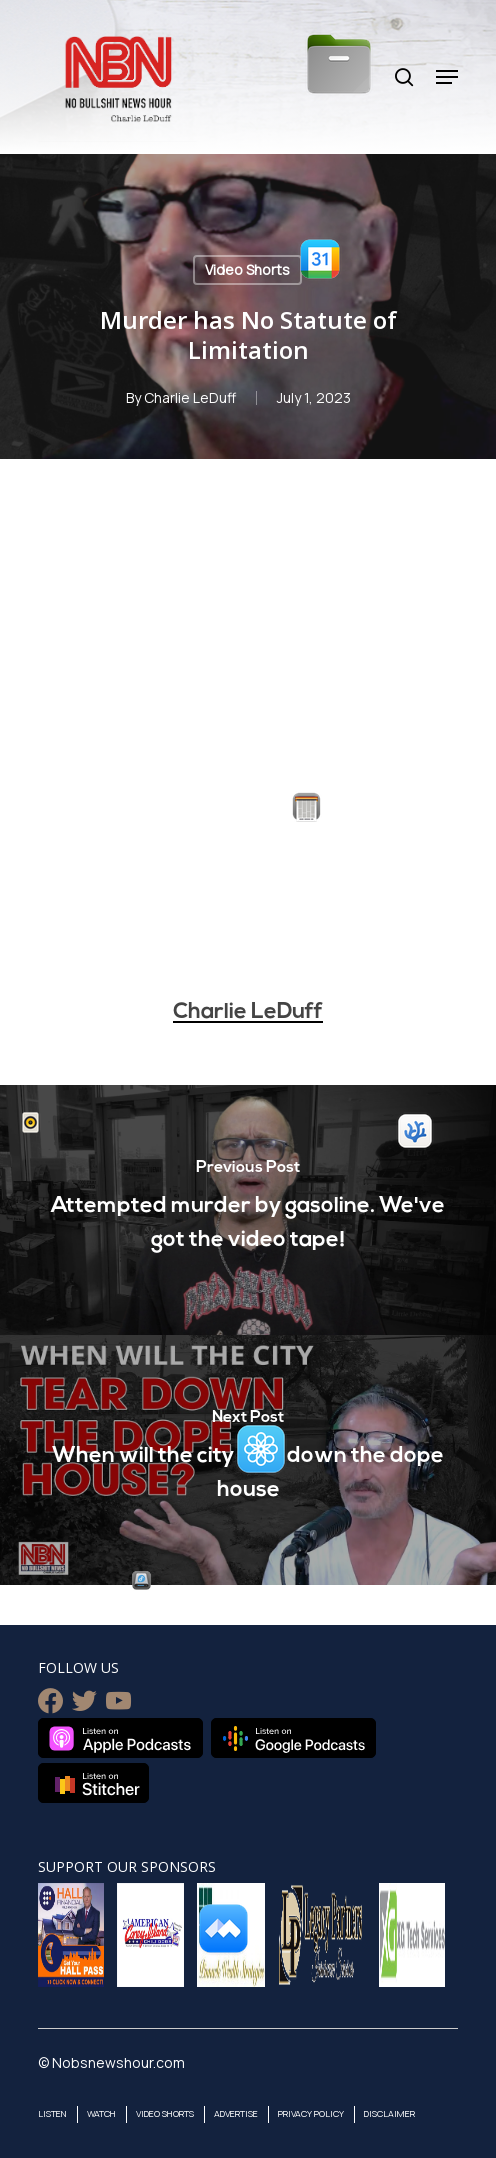 This screenshot has width=496, height=2158. I want to click on open the nautilus file manager, so click(339, 64).